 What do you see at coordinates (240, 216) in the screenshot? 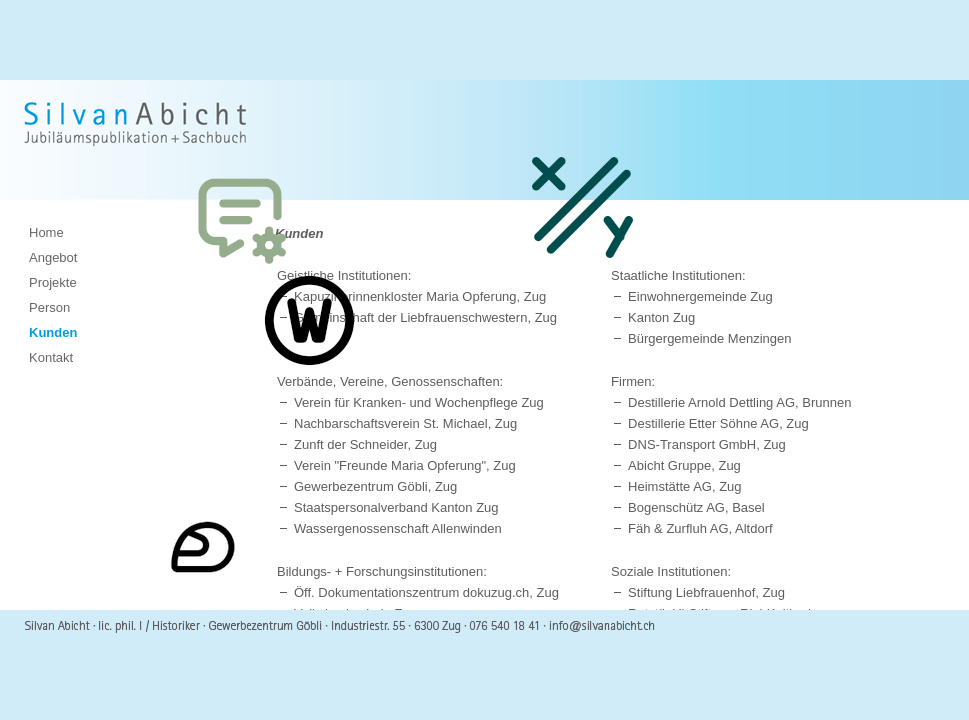
I see `access message settings` at bounding box center [240, 216].